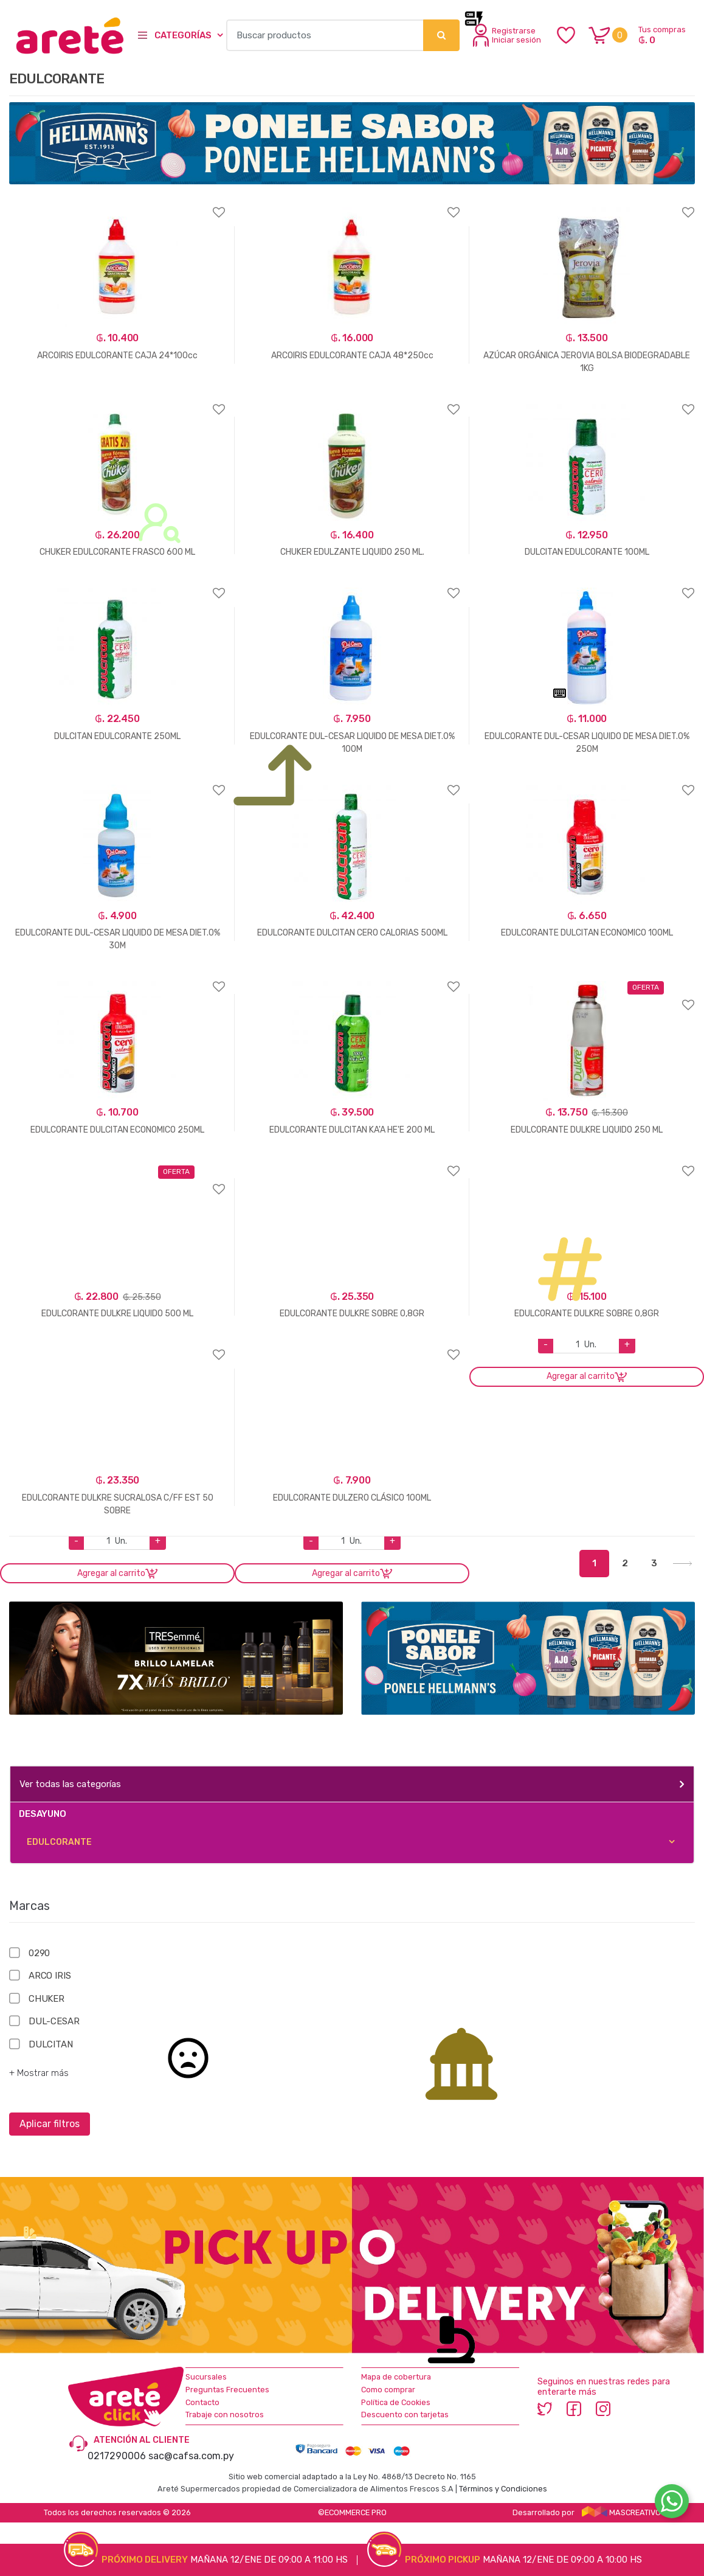  I want to click on redirect or branch off to a new path, so click(275, 778).